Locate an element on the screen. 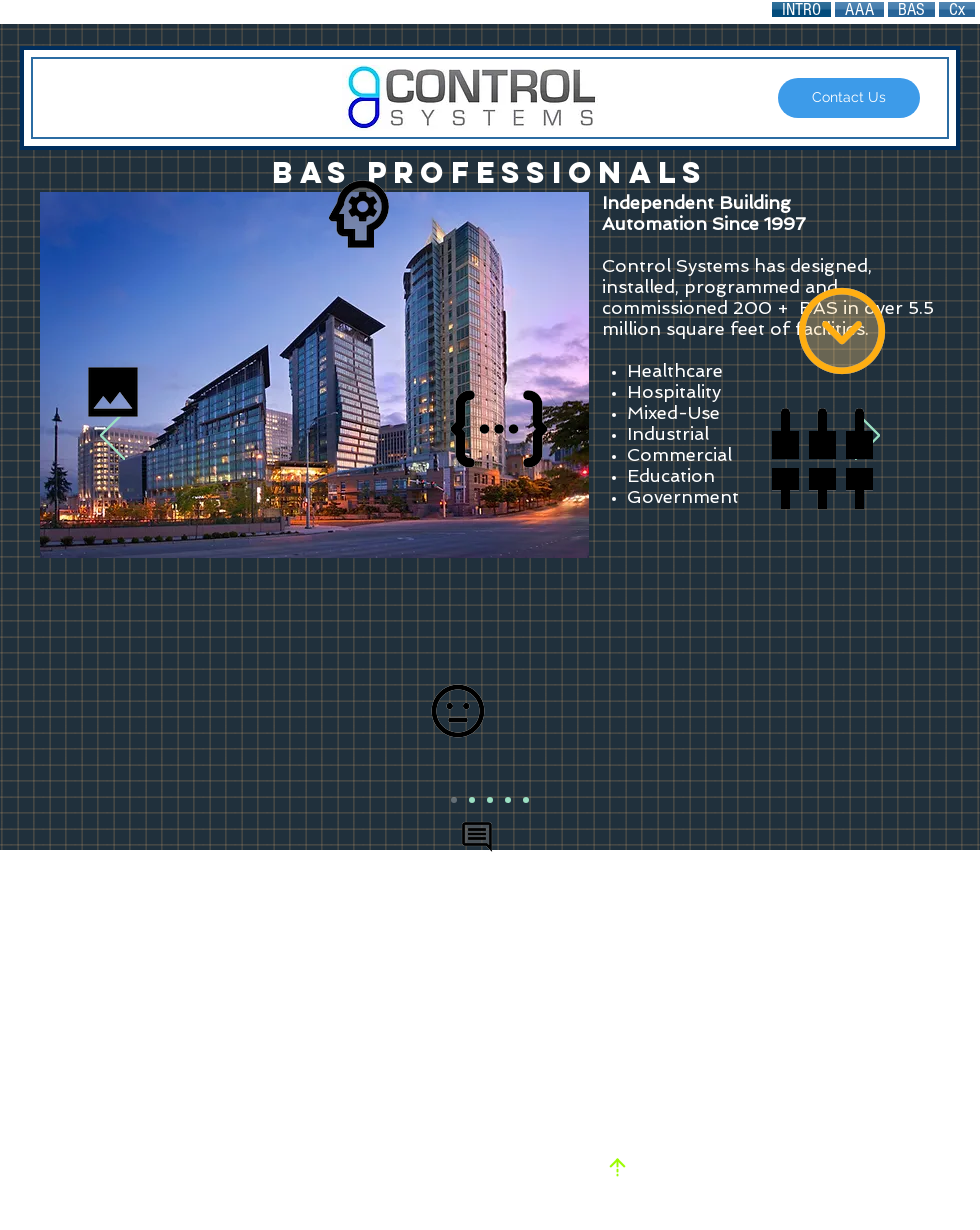  insert an image into a document or post is located at coordinates (113, 392).